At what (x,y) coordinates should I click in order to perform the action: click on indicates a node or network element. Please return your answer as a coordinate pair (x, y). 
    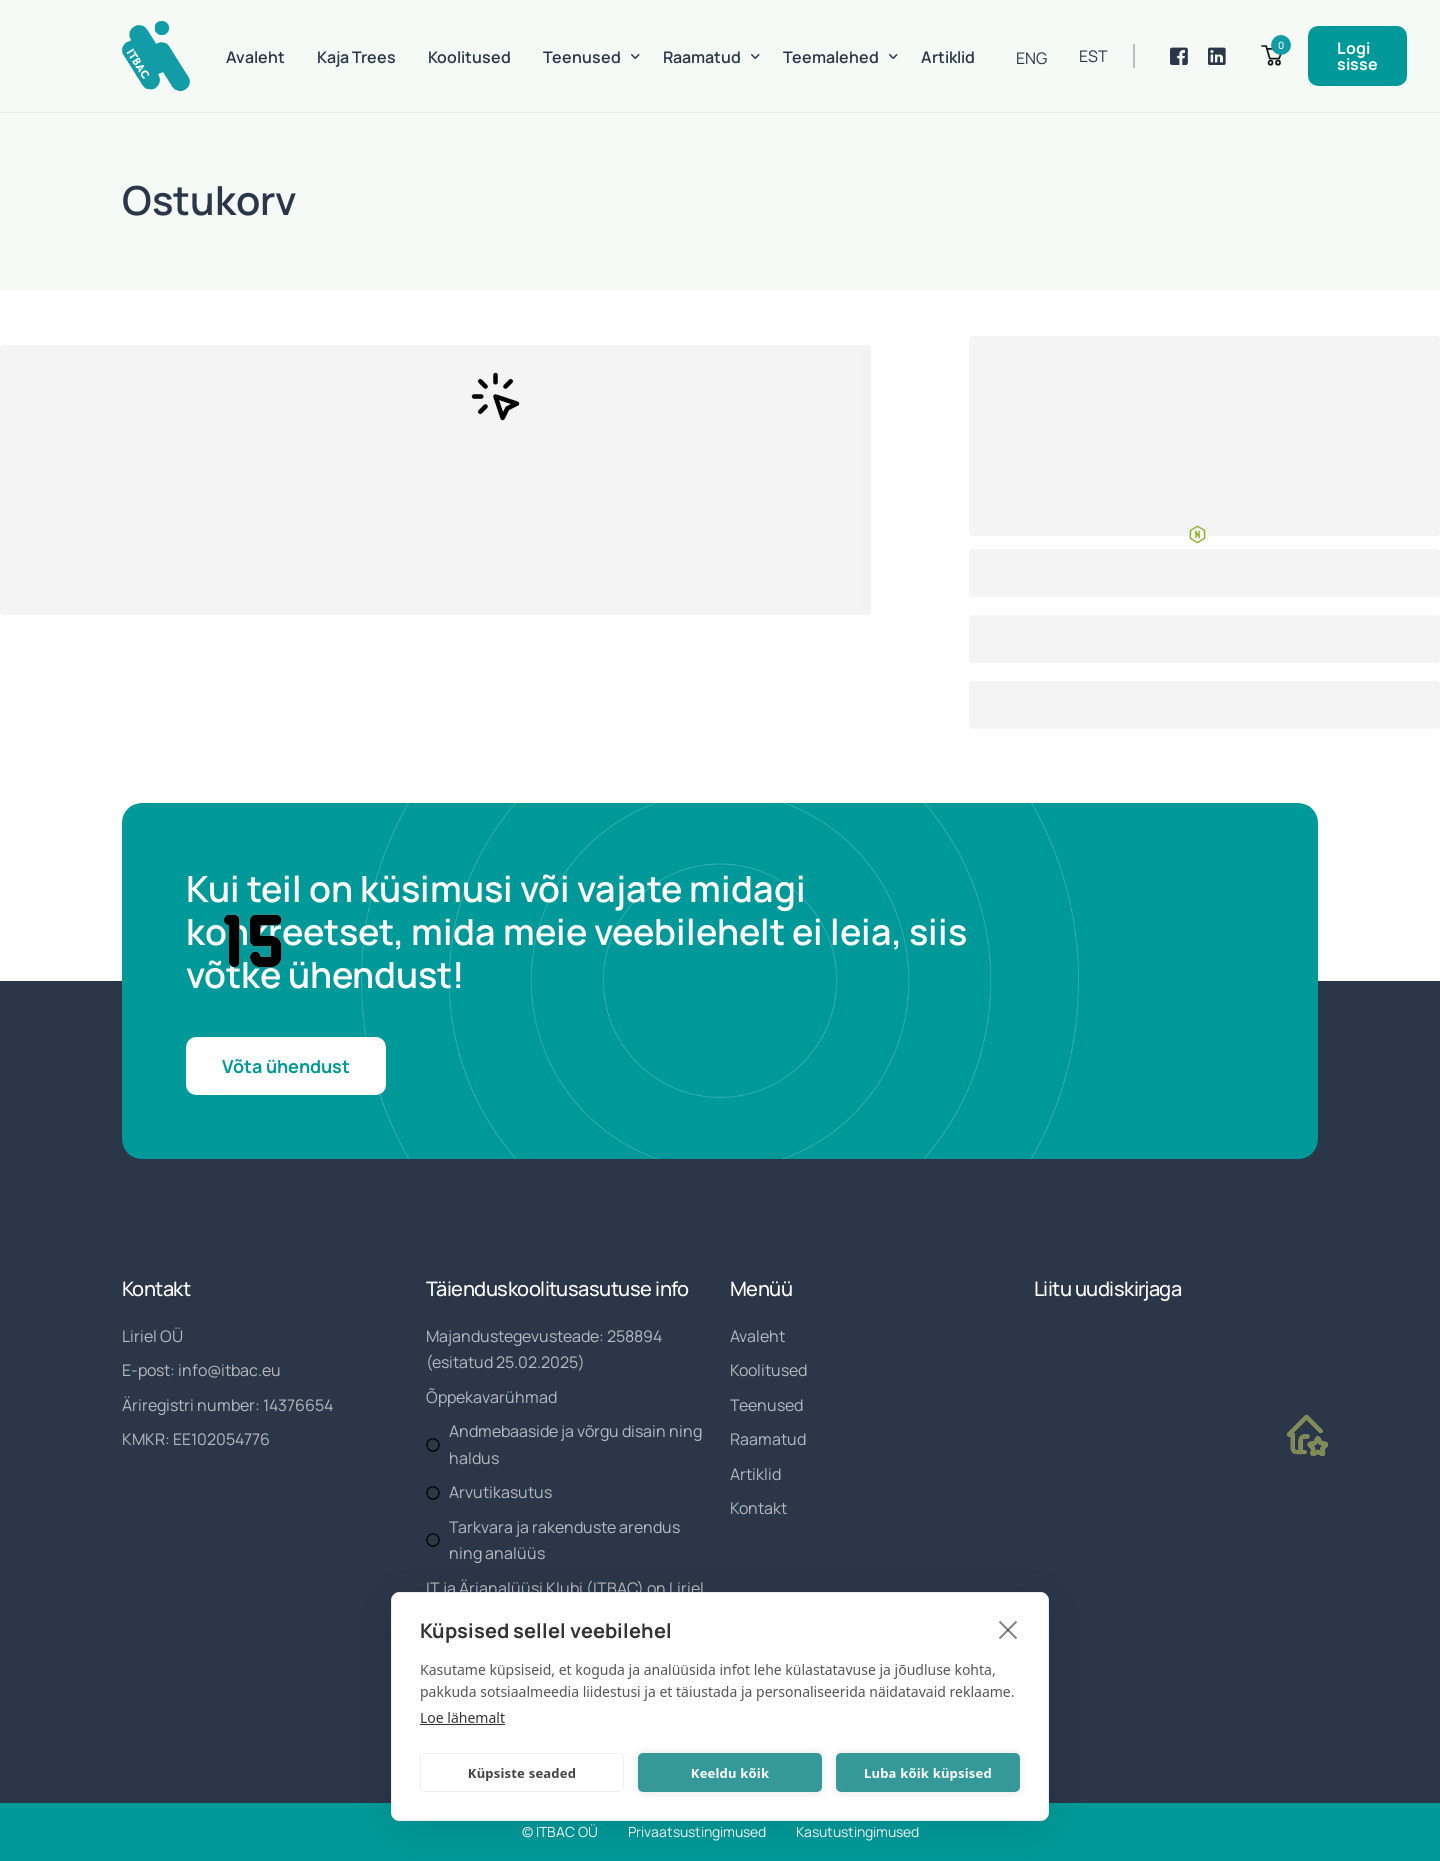
    Looking at the image, I should click on (1197, 534).